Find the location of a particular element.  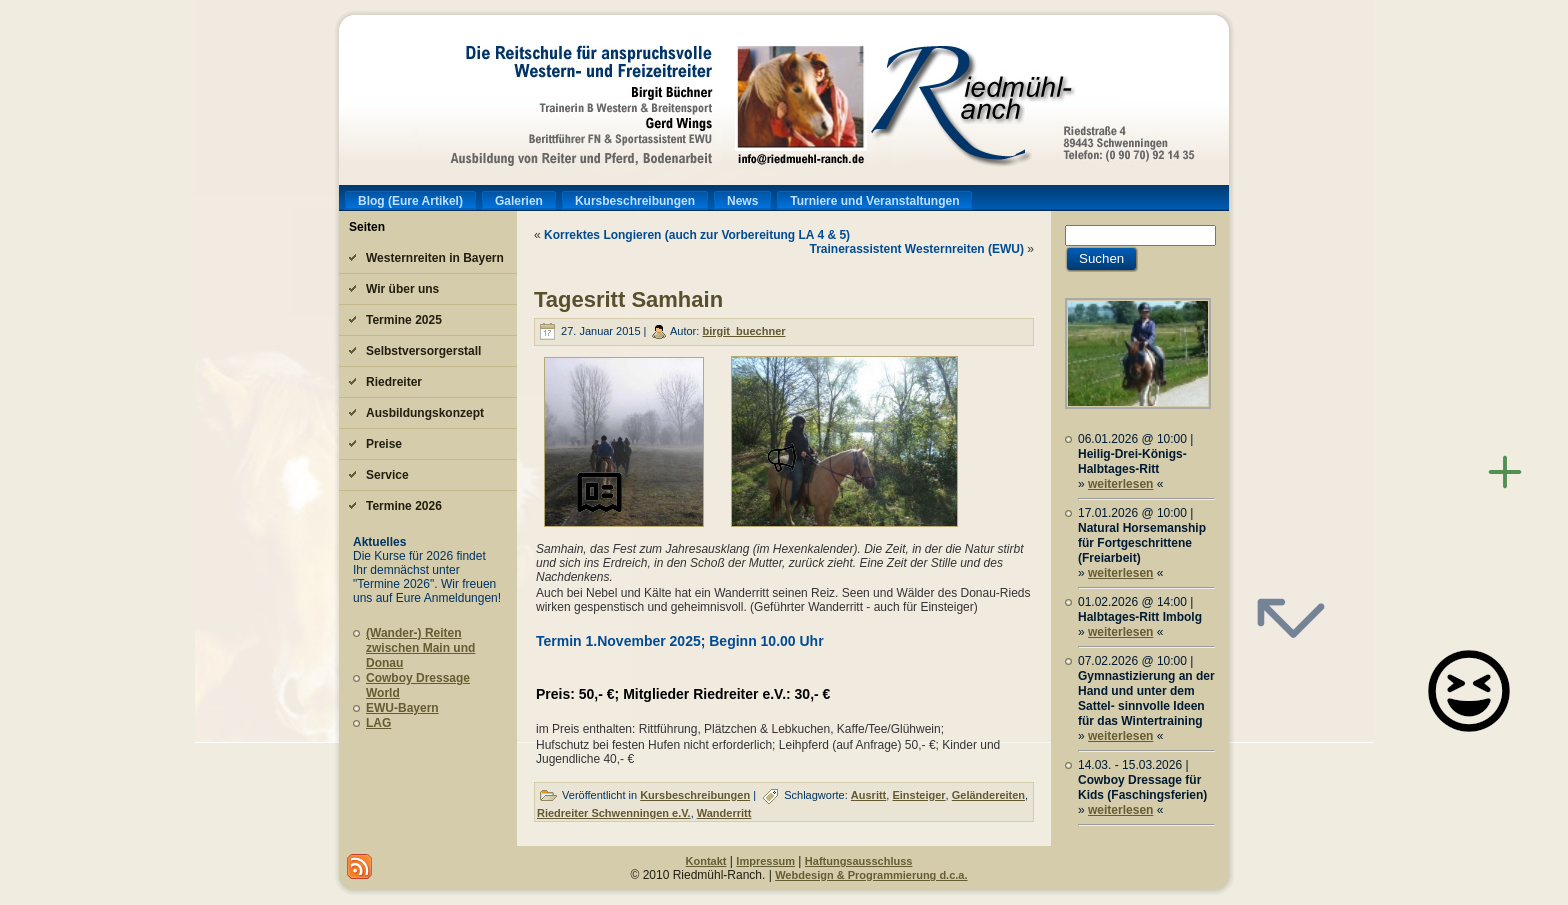

add a new item is located at coordinates (1505, 472).